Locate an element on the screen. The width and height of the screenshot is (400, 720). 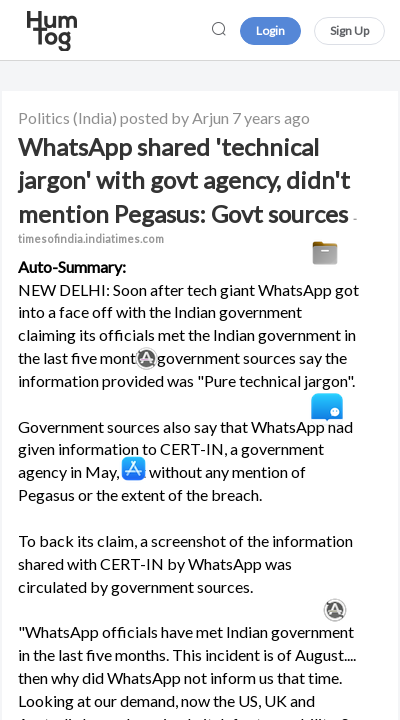
open the App Store to browse and download apps is located at coordinates (133, 468).